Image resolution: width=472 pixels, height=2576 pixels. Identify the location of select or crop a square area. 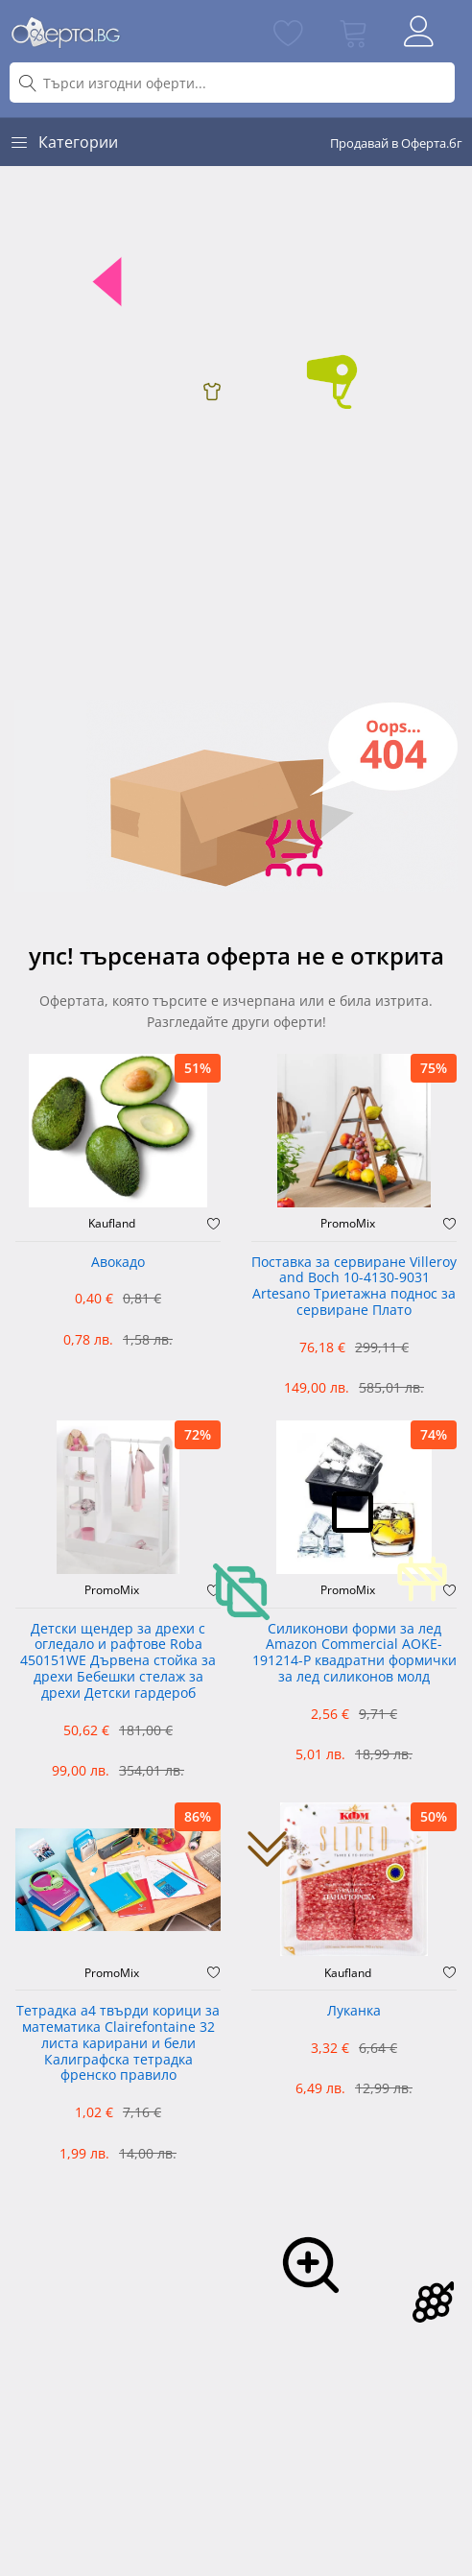
(352, 1512).